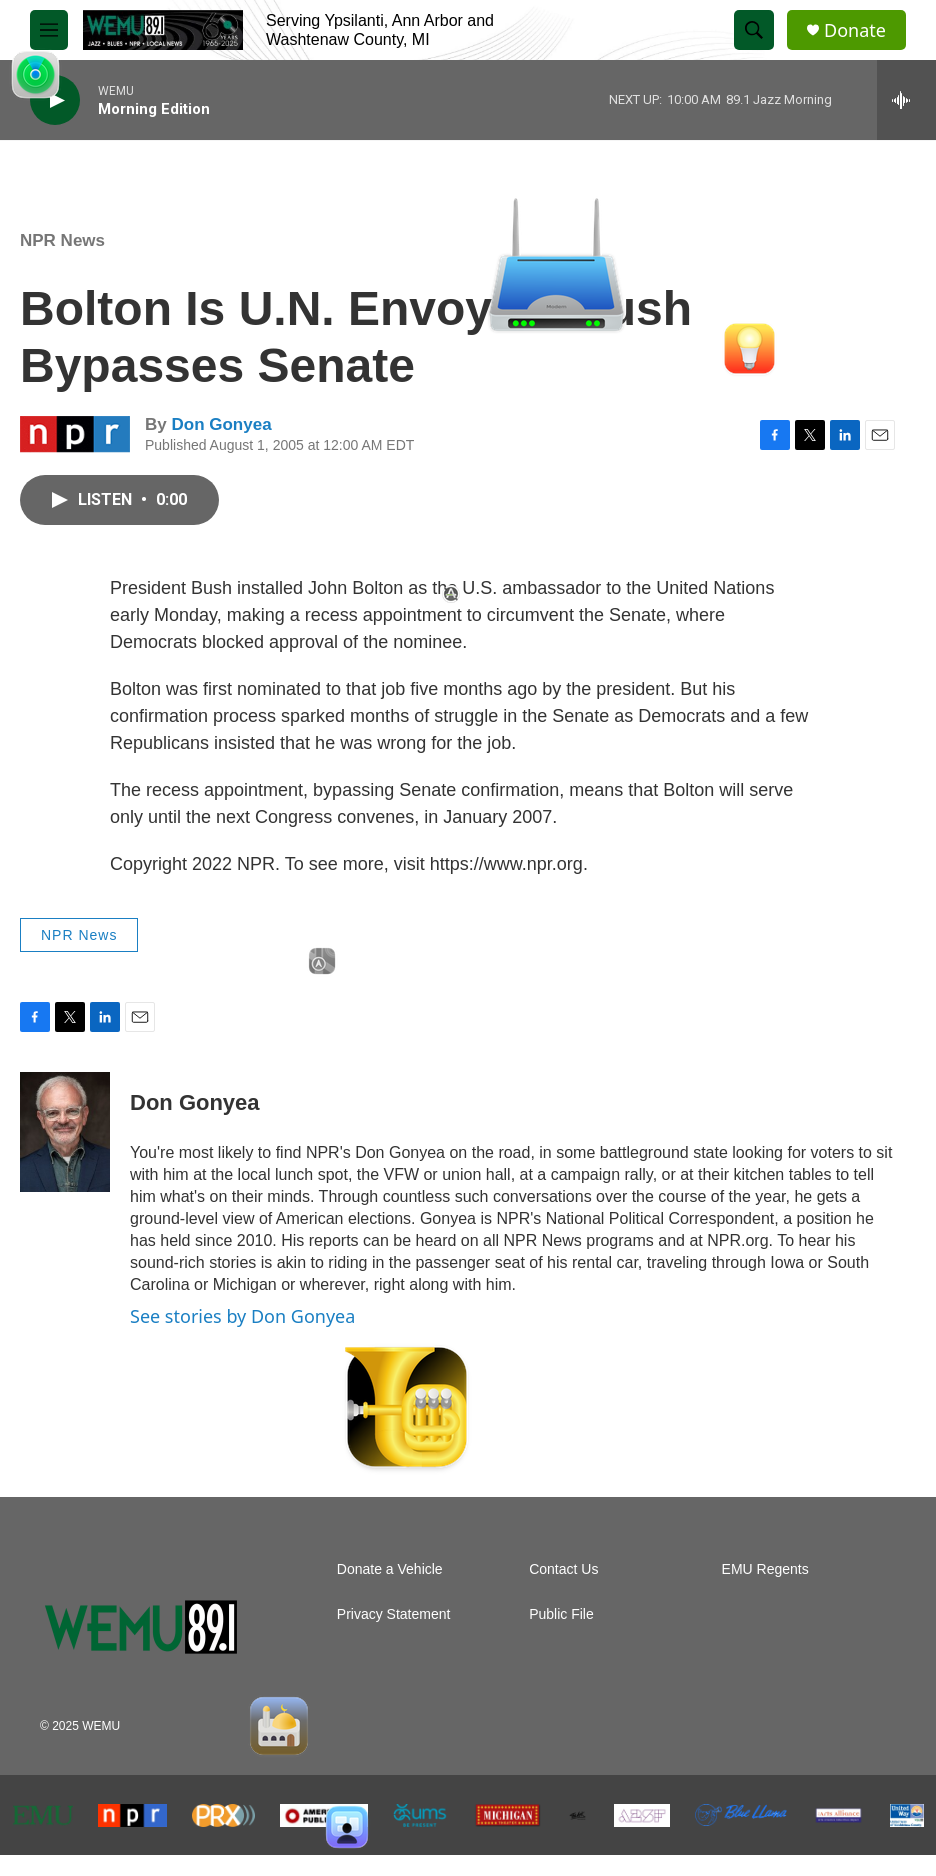  What do you see at coordinates (279, 1726) in the screenshot?
I see `open the vaktisalah islamic prayer times app` at bounding box center [279, 1726].